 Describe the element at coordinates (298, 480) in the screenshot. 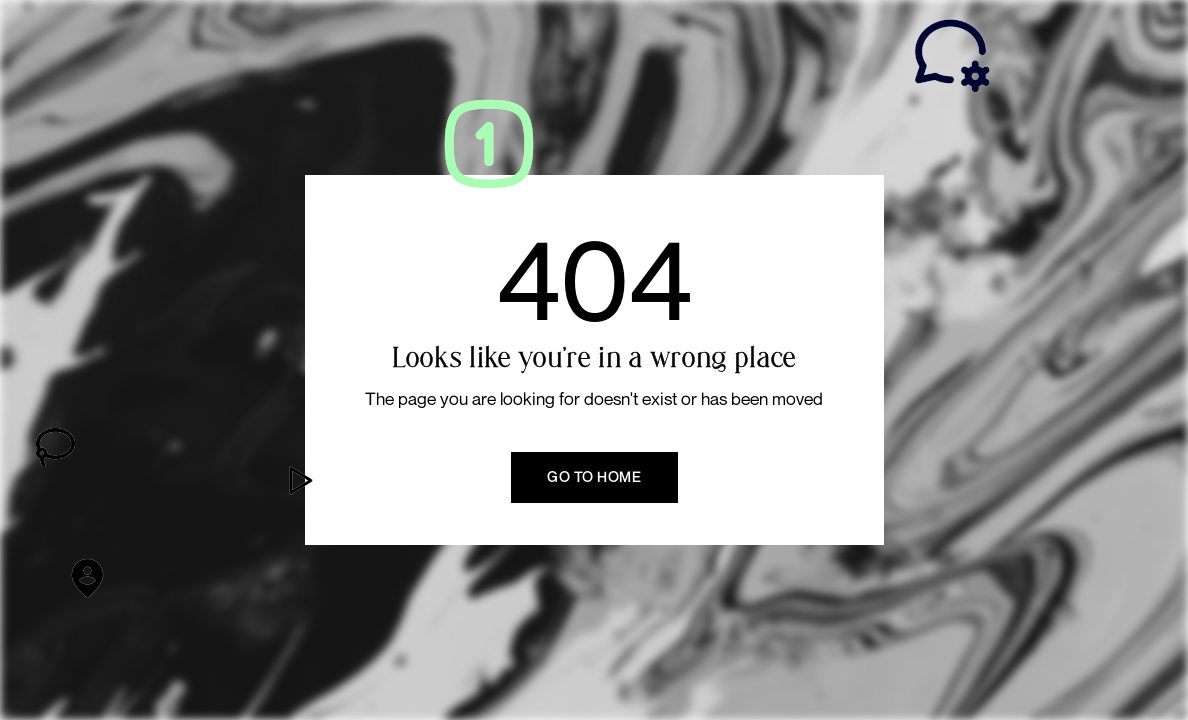

I see `play media or start playback` at that location.